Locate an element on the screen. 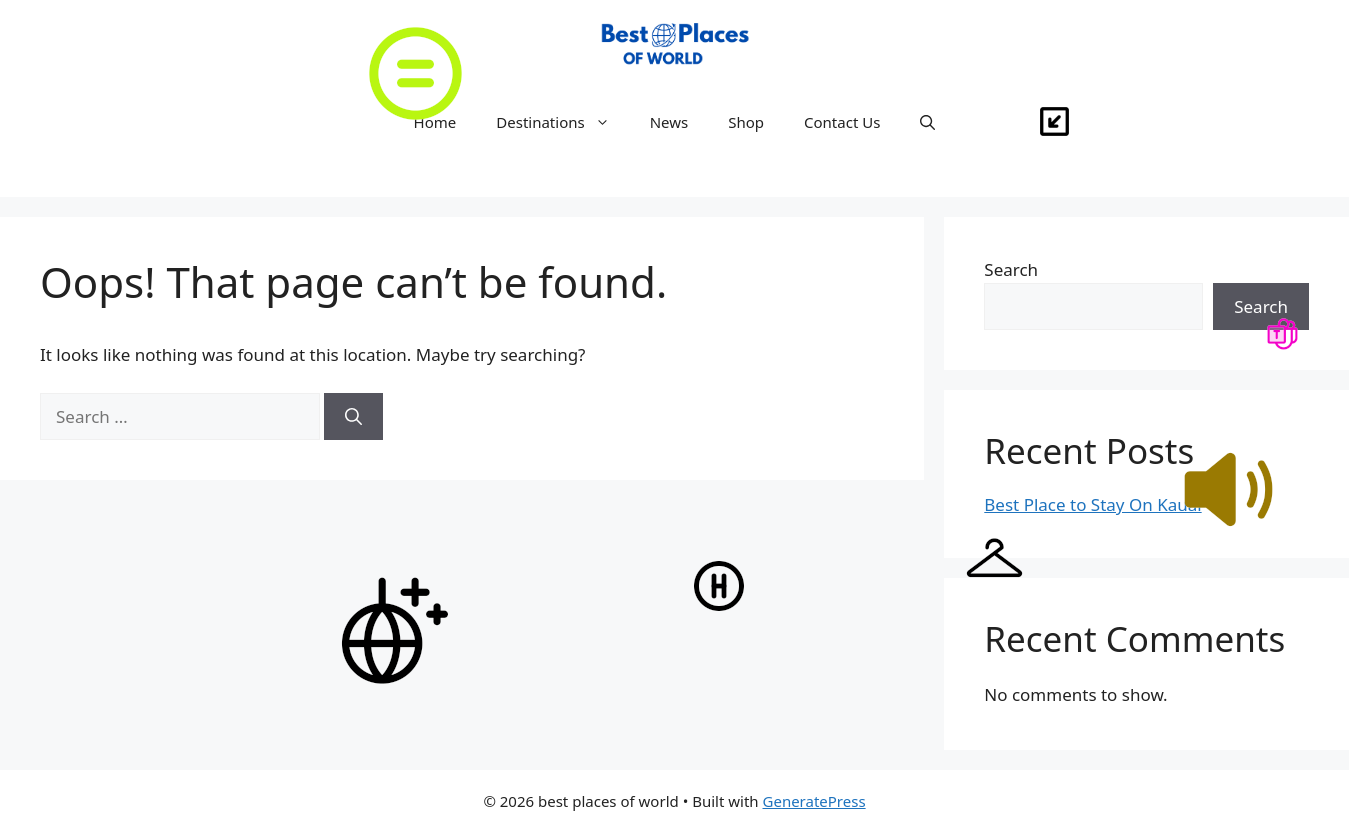 Image resolution: width=1349 pixels, height=833 pixels. indicates creative commons no-derivatives license is located at coordinates (415, 73).